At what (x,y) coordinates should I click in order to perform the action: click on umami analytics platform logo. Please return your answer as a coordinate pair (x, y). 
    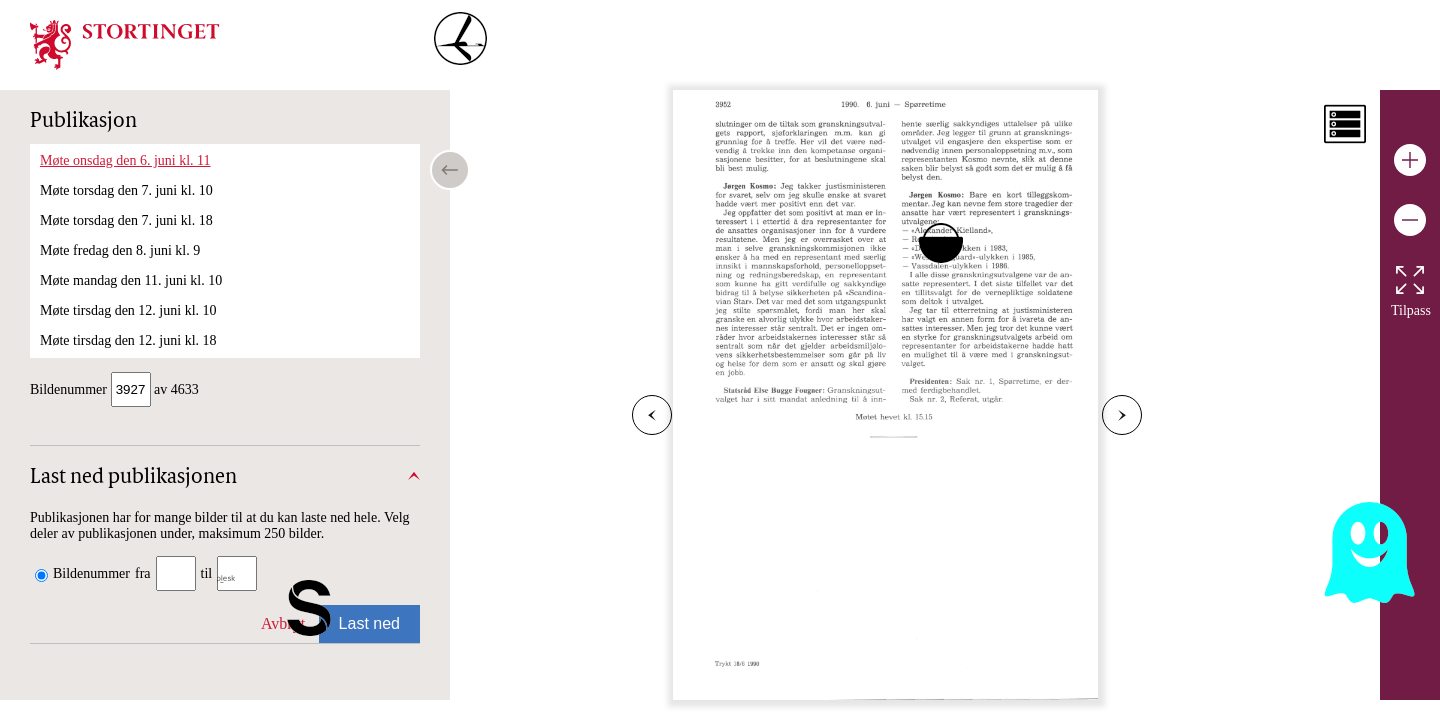
    Looking at the image, I should click on (941, 243).